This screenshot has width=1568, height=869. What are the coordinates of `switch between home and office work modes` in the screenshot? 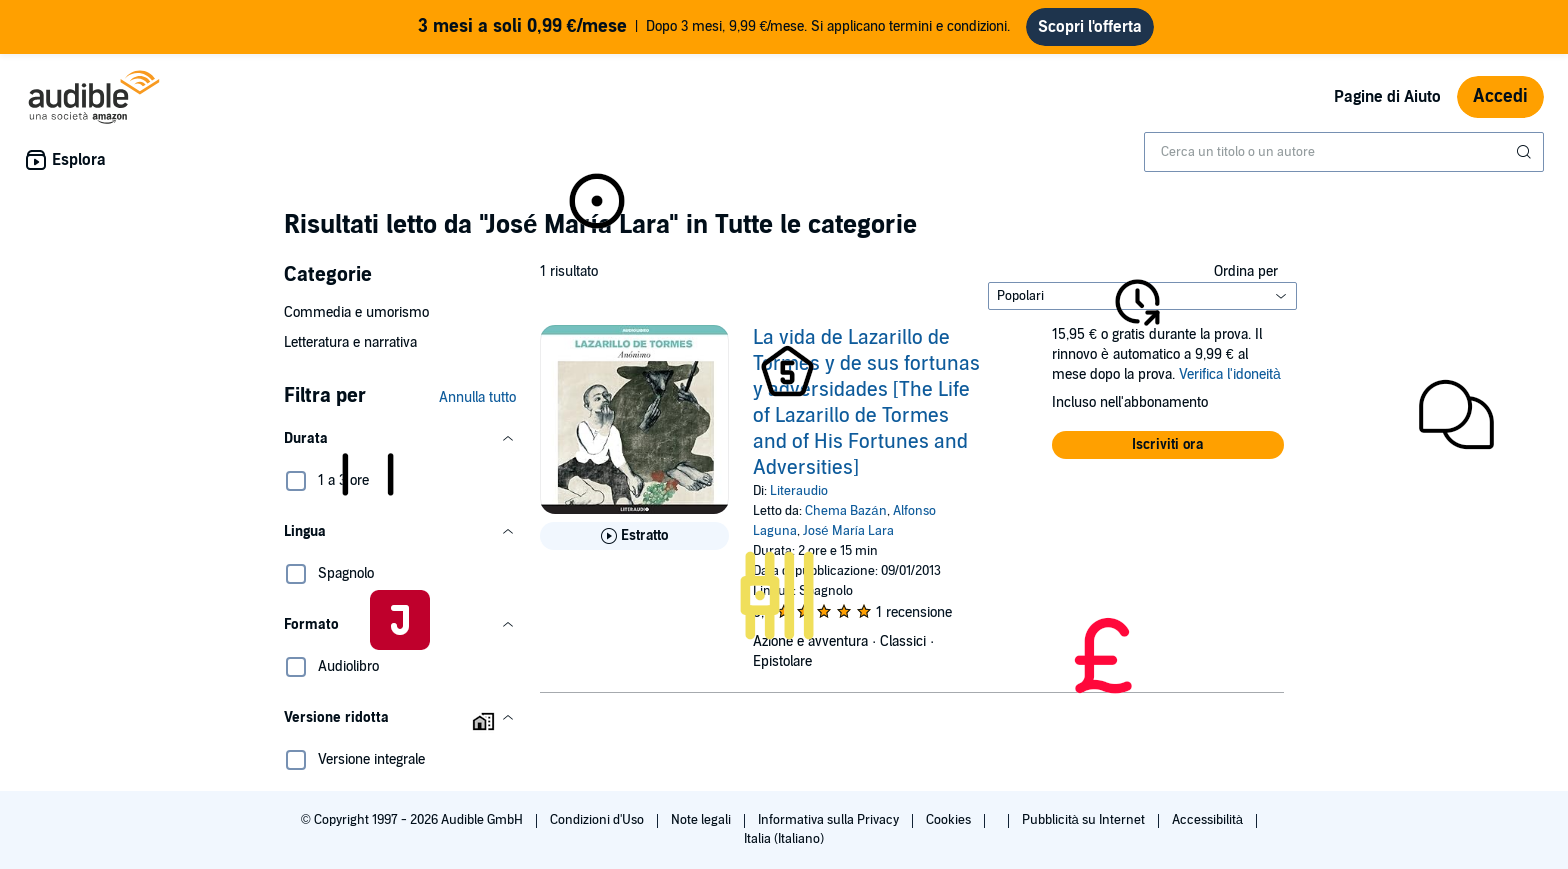 It's located at (483, 721).